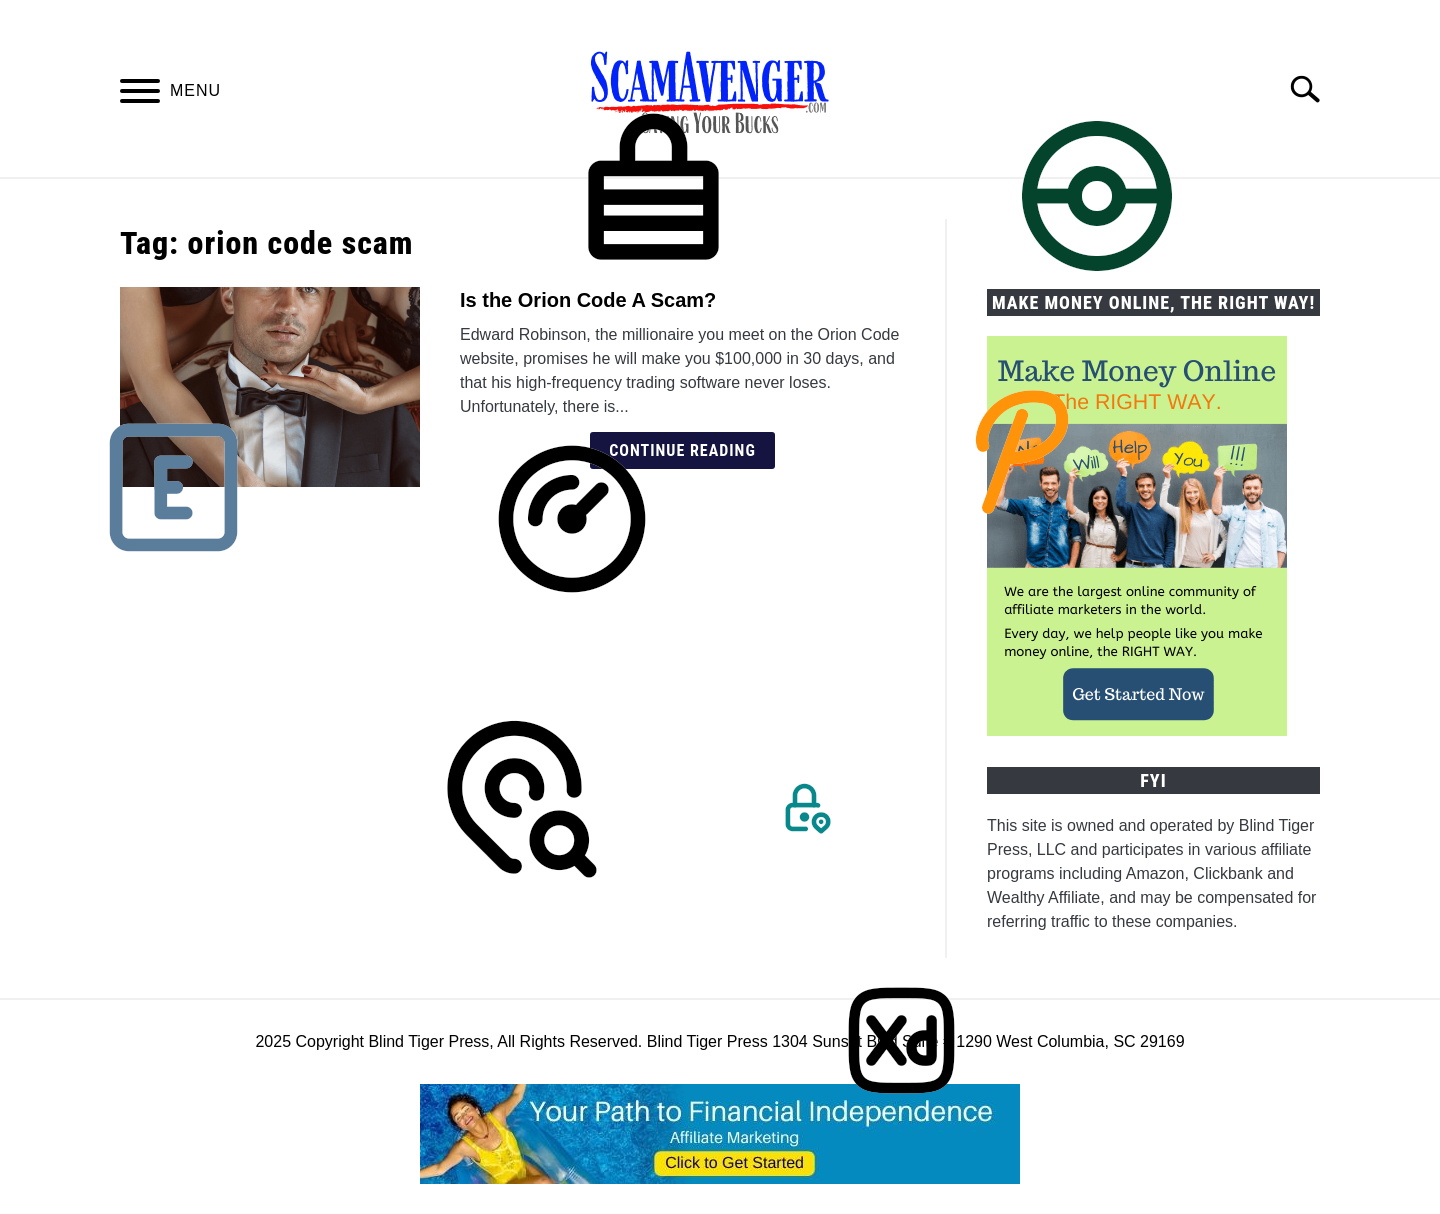 Image resolution: width=1440 pixels, height=1214 pixels. Describe the element at coordinates (572, 519) in the screenshot. I see `view performance metrics or speed` at that location.